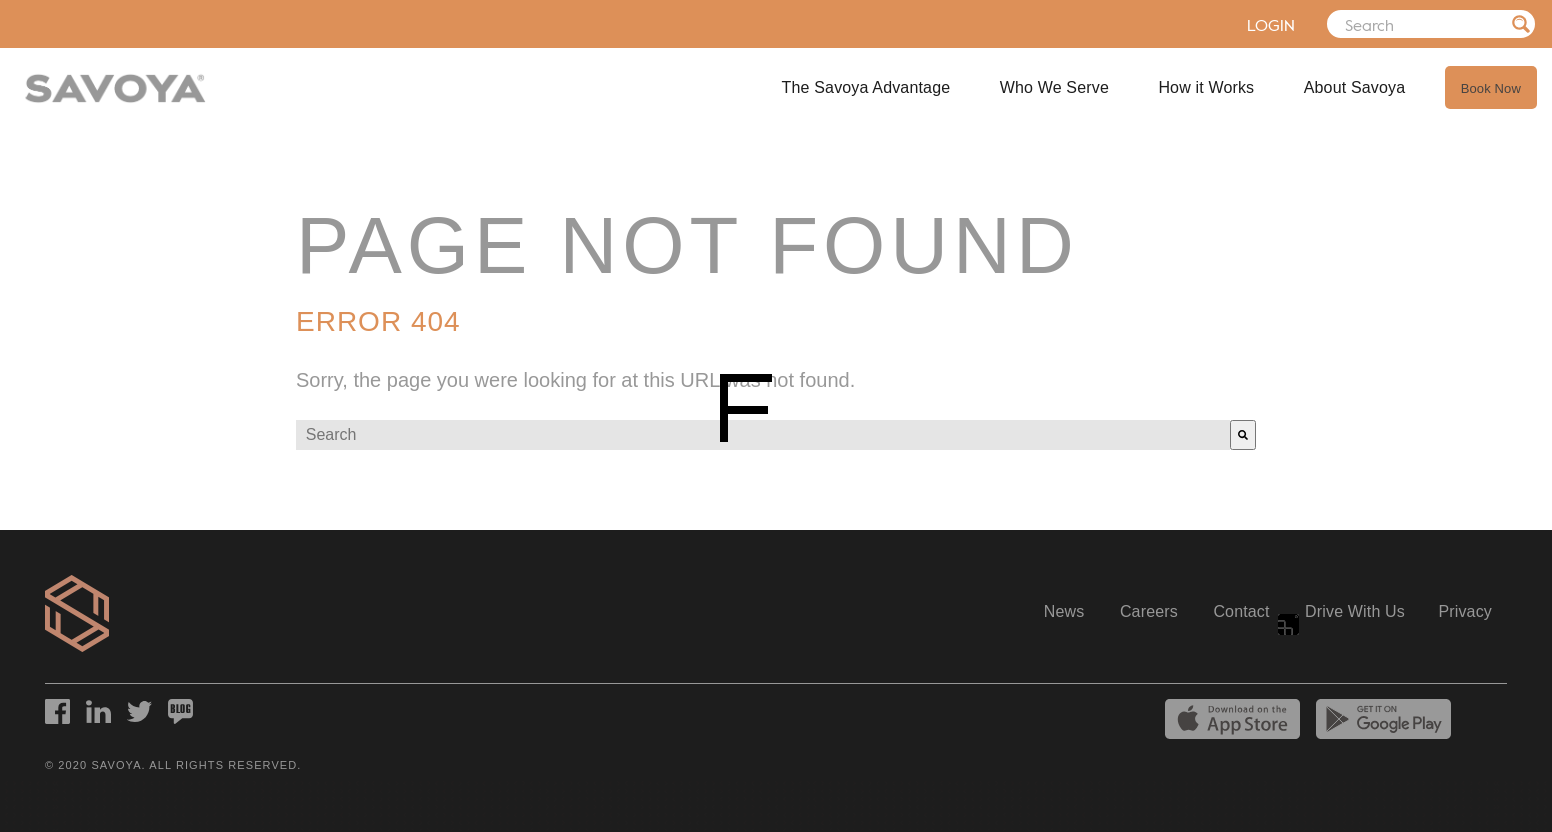  I want to click on LVGL graphics library logo, so click(1288, 624).